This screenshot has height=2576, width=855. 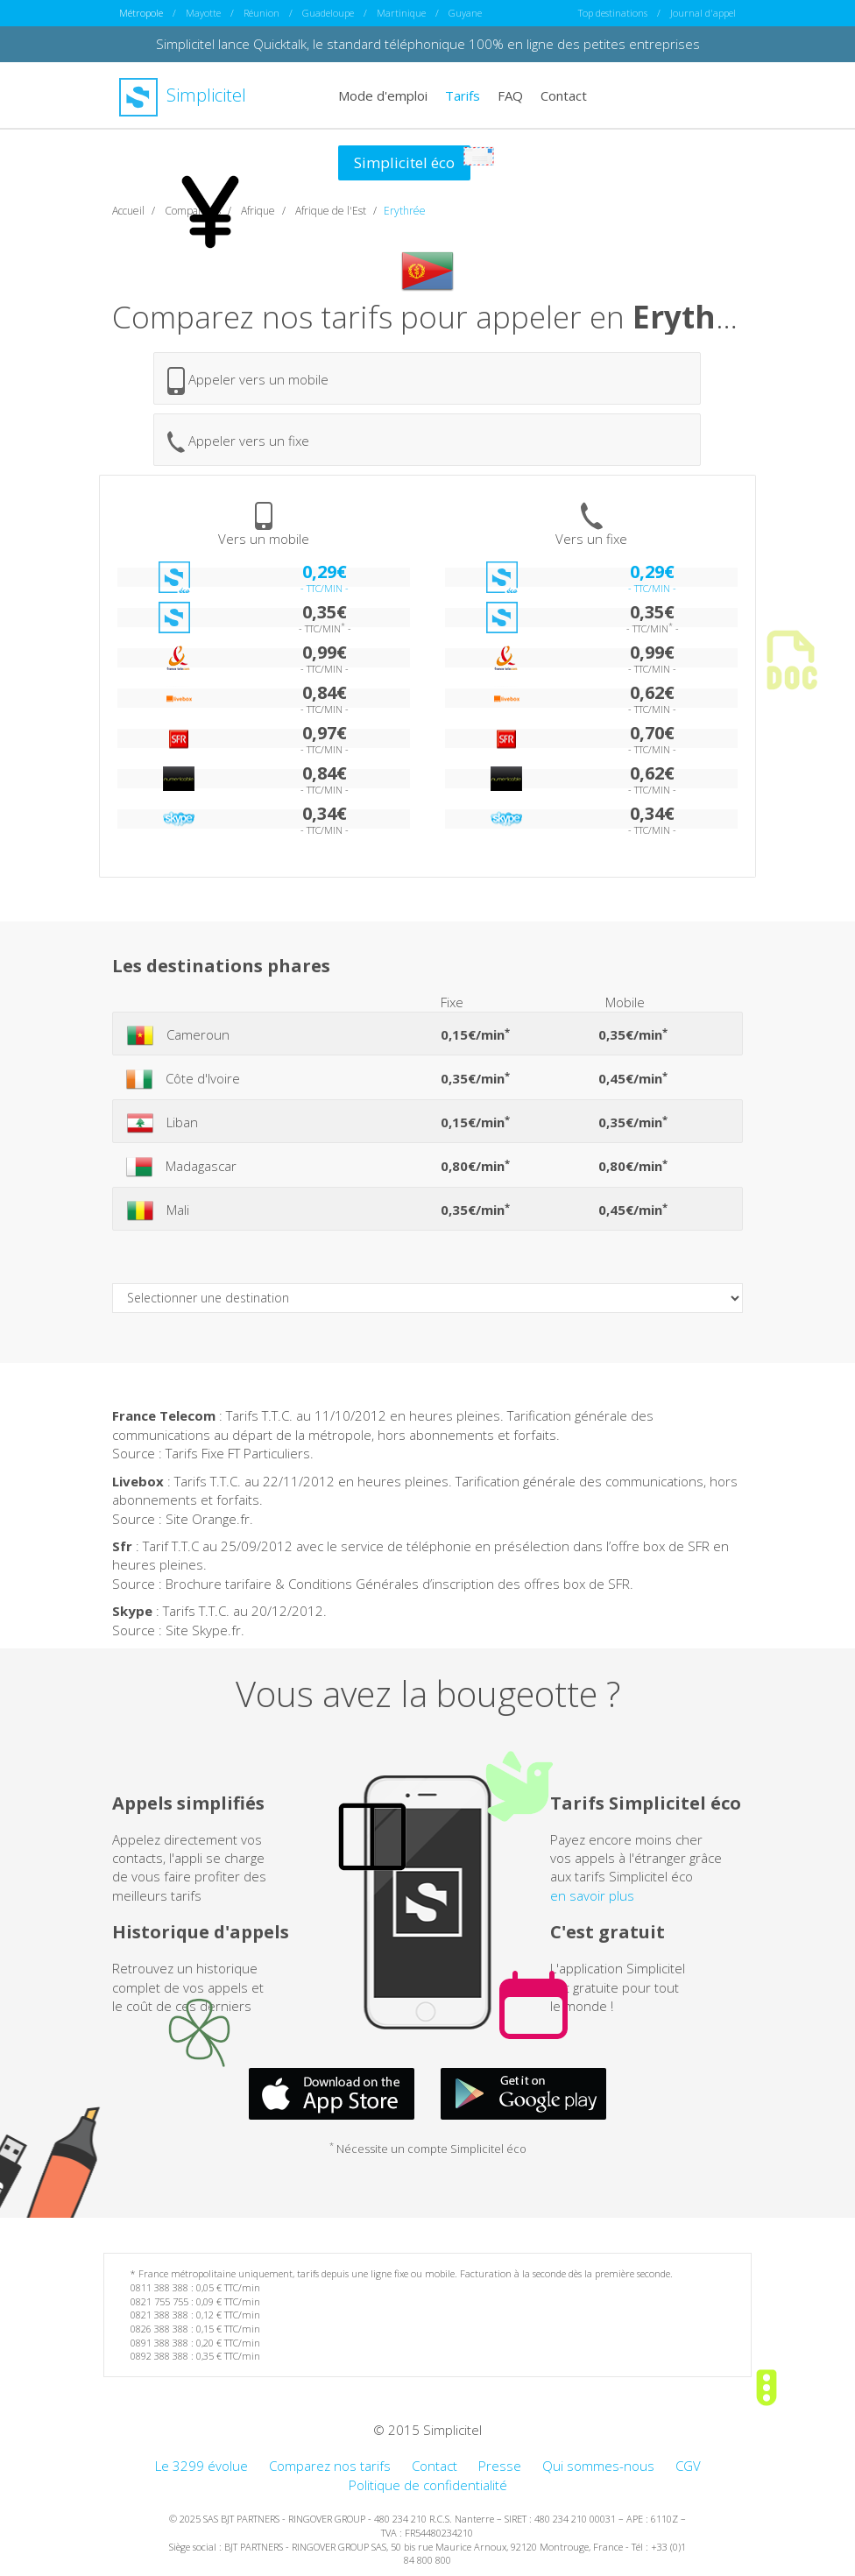 What do you see at coordinates (478, 156) in the screenshot?
I see `access your inbox or email` at bounding box center [478, 156].